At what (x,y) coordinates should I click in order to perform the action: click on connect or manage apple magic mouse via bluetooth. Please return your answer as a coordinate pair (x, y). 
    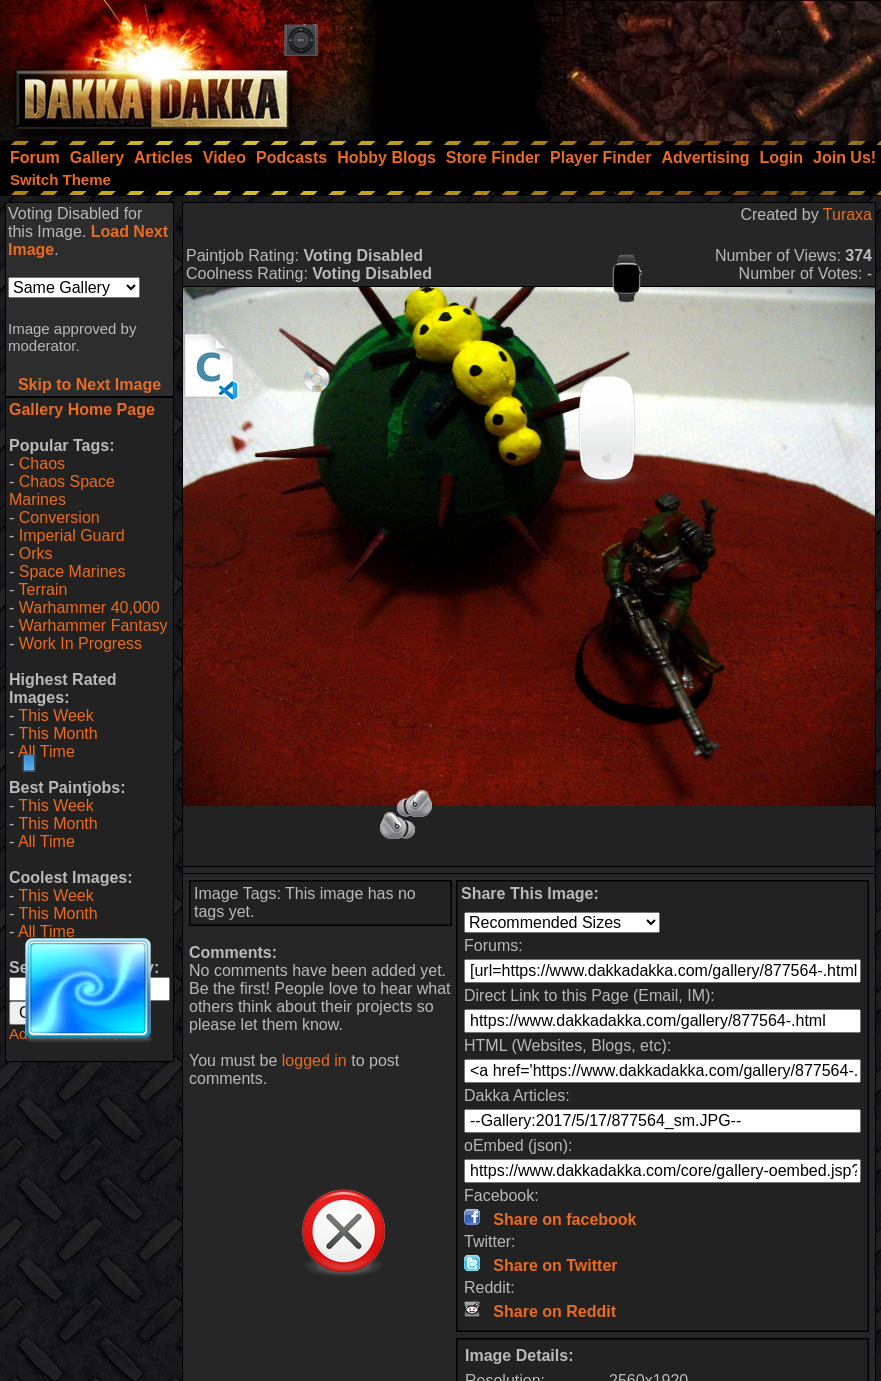
    Looking at the image, I should click on (607, 432).